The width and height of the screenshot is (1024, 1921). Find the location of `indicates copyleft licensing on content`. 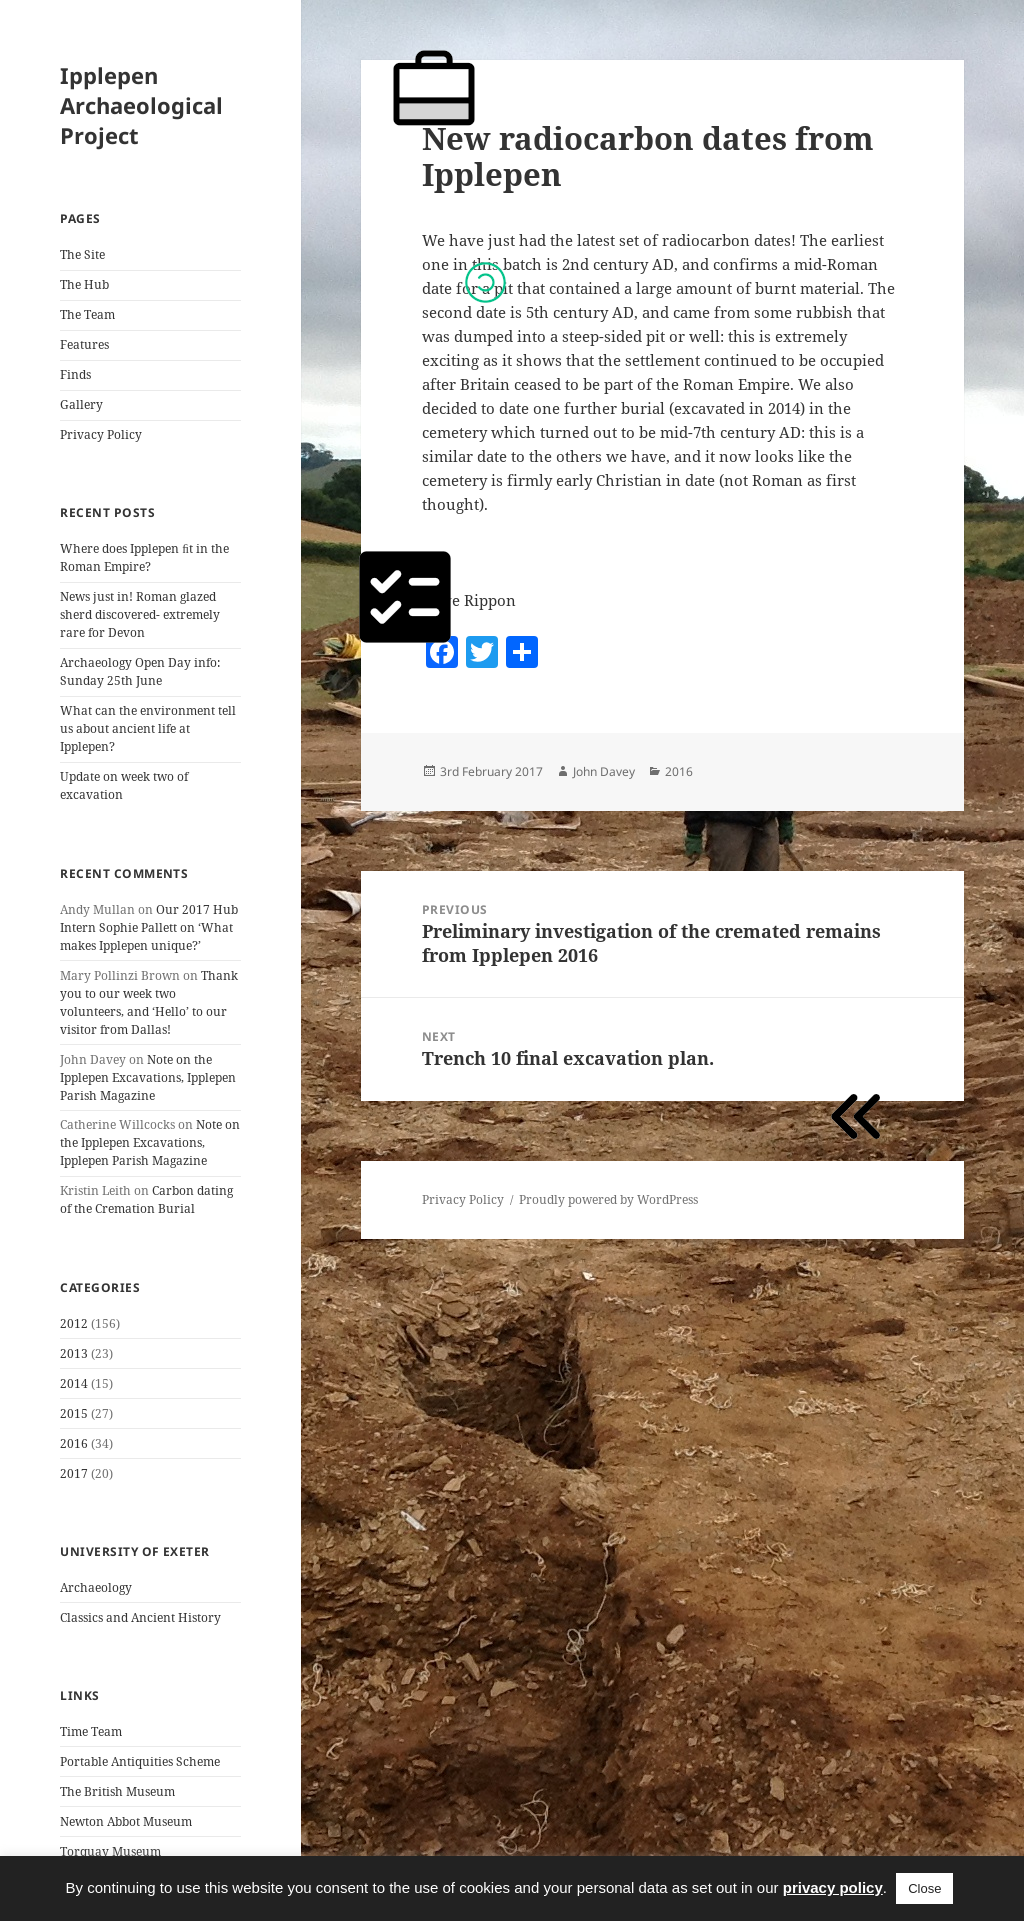

indicates copyleft licensing on content is located at coordinates (485, 282).